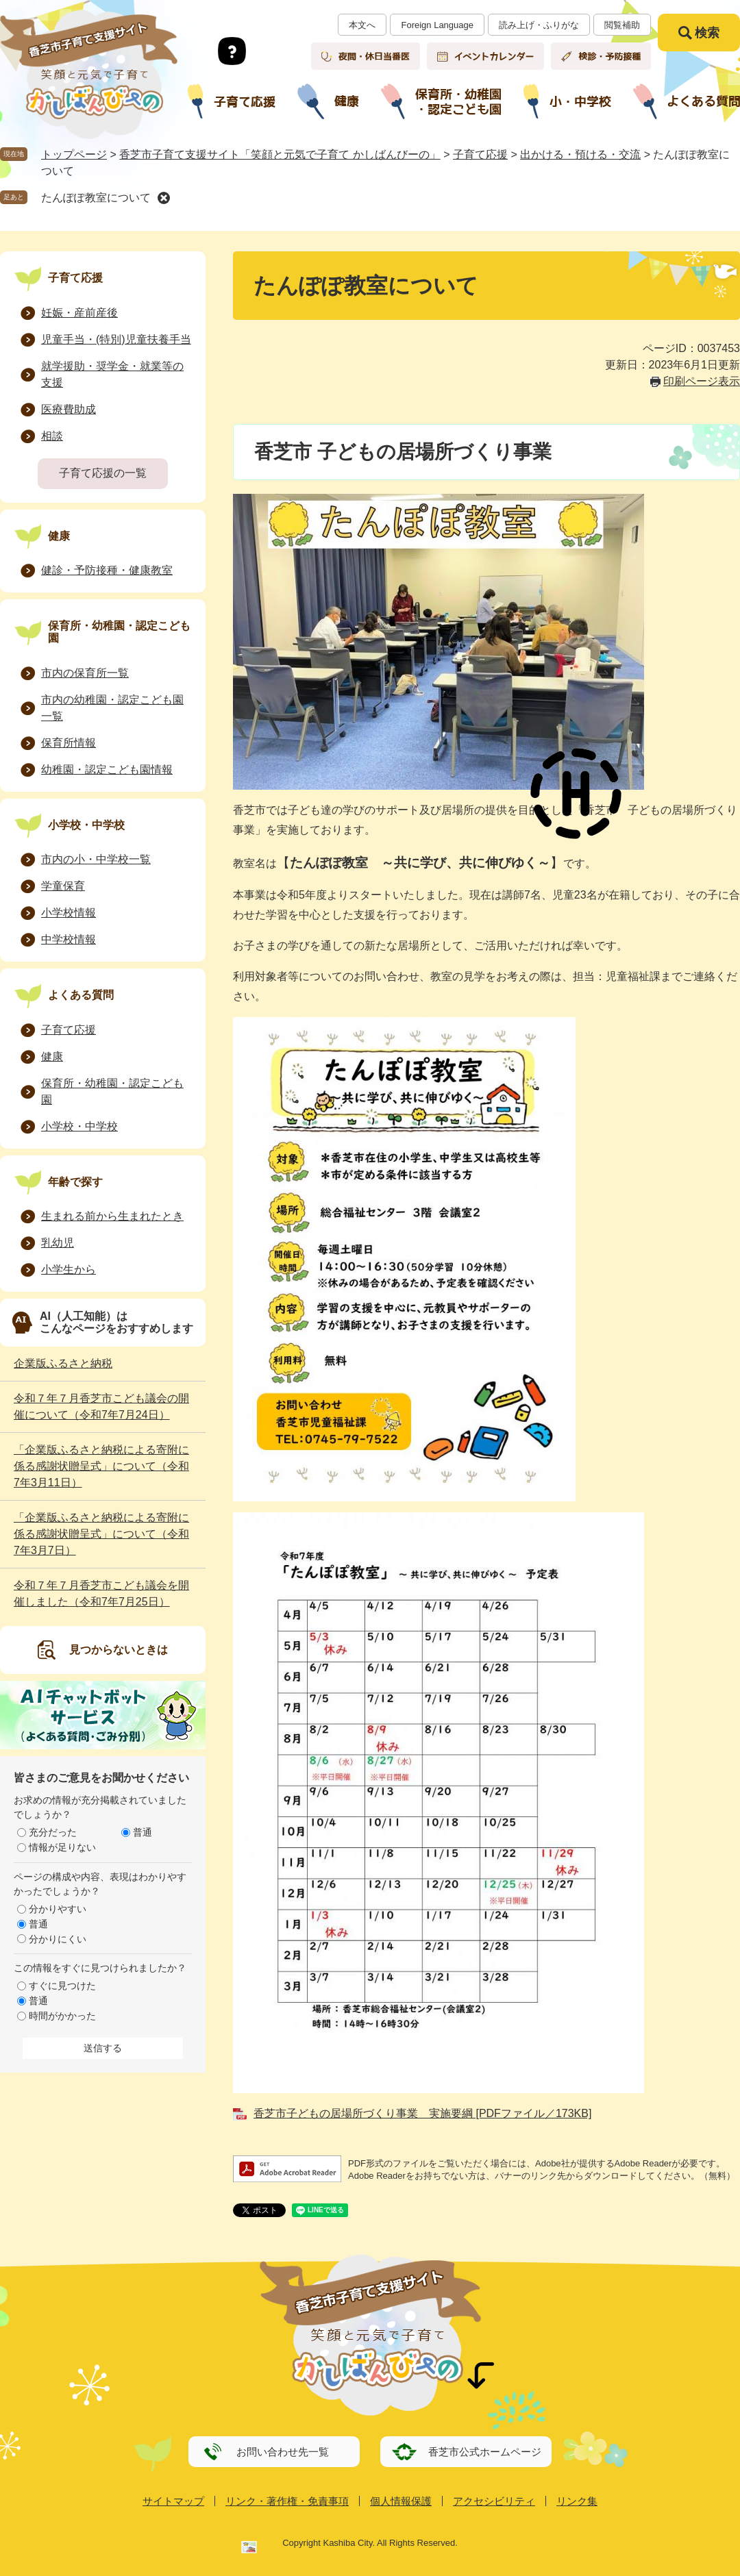 Image resolution: width=740 pixels, height=2576 pixels. What do you see at coordinates (482, 2375) in the screenshot?
I see `go back and down in navigation` at bounding box center [482, 2375].